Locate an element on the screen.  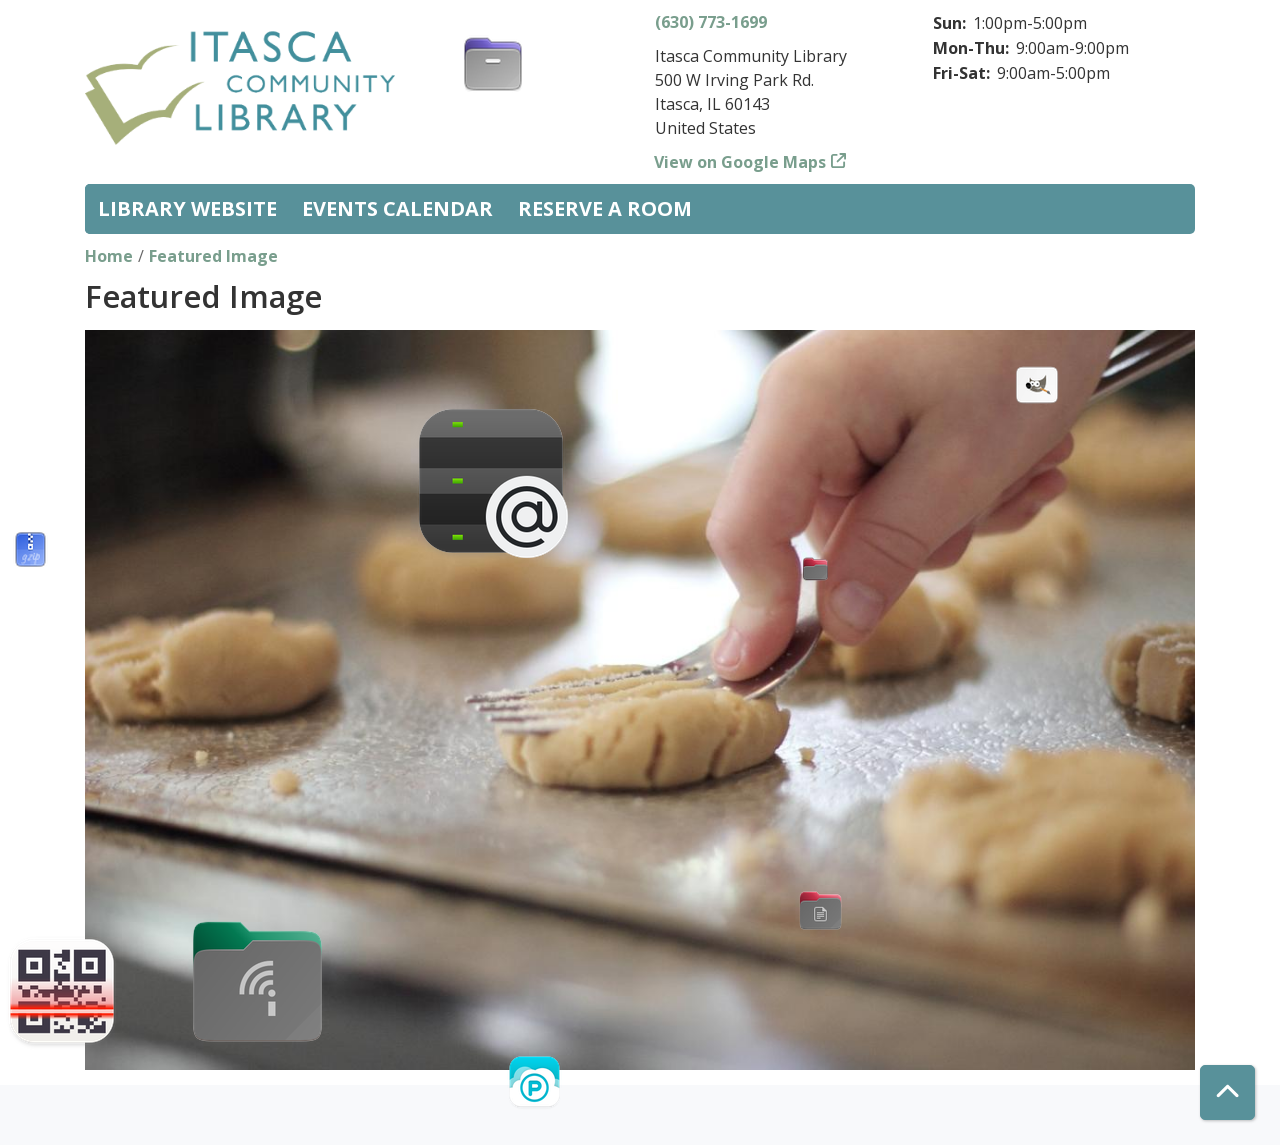
indicates an open or active folder is located at coordinates (815, 568).